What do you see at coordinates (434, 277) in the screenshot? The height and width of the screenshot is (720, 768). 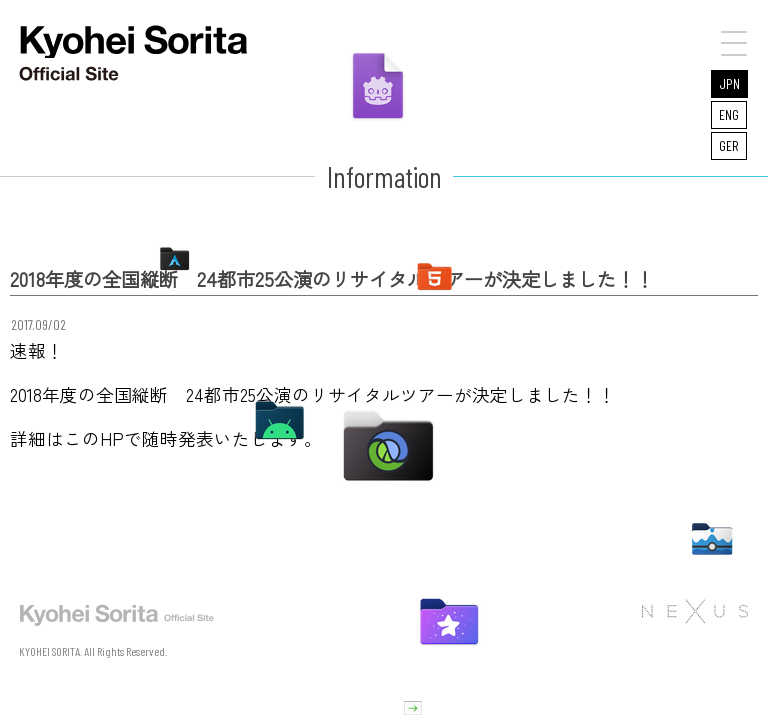 I see `open folder containing HTML files` at bounding box center [434, 277].